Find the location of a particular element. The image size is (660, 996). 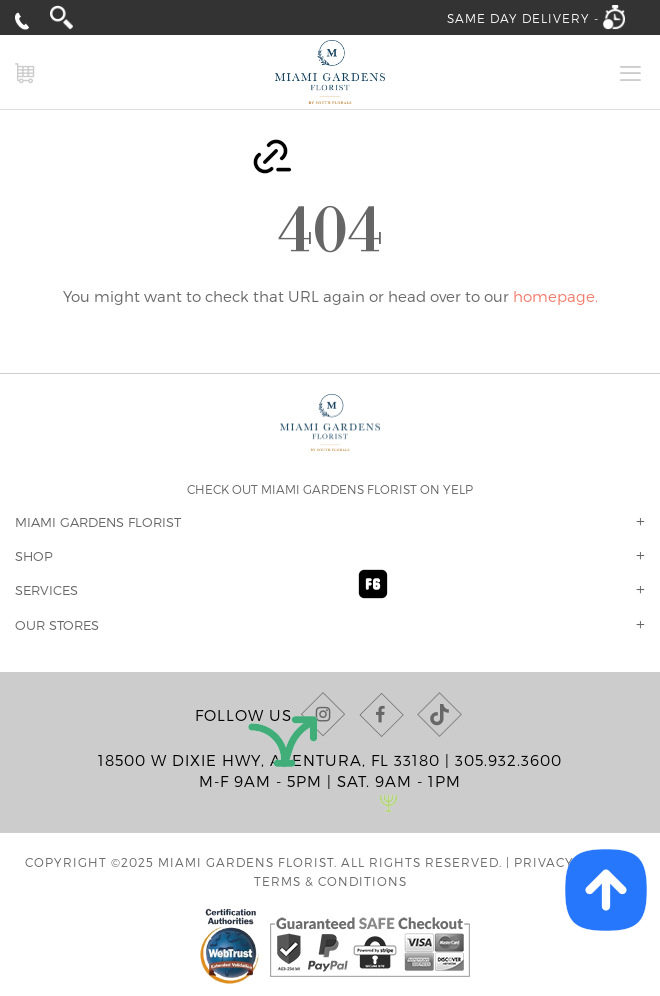

upload a file or document is located at coordinates (606, 890).